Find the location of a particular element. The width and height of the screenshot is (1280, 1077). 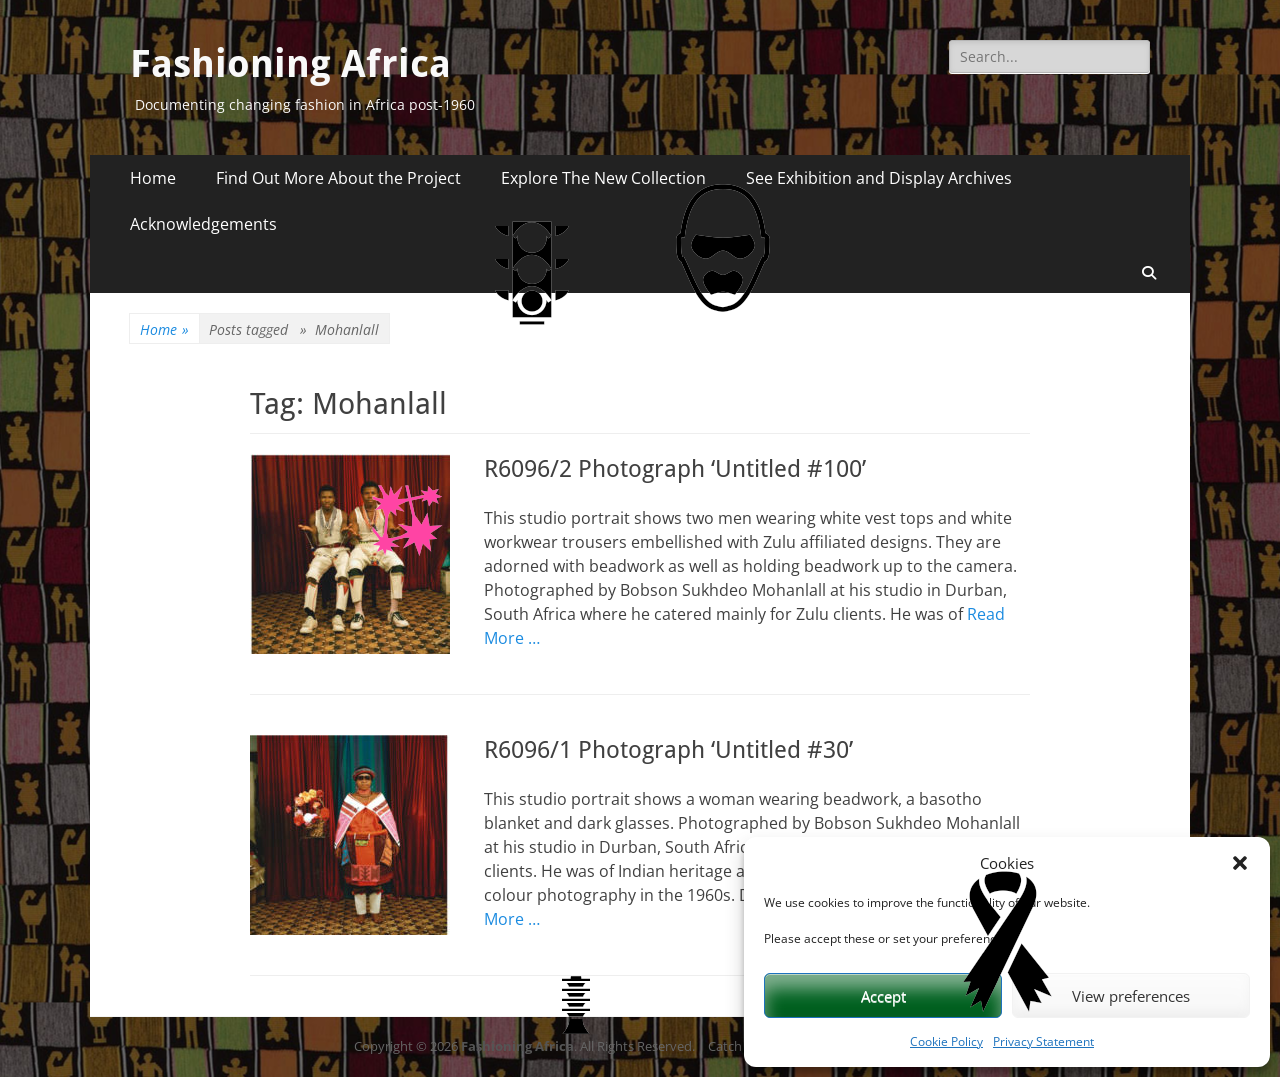

indicates laser or energy weapon effect is located at coordinates (408, 521).